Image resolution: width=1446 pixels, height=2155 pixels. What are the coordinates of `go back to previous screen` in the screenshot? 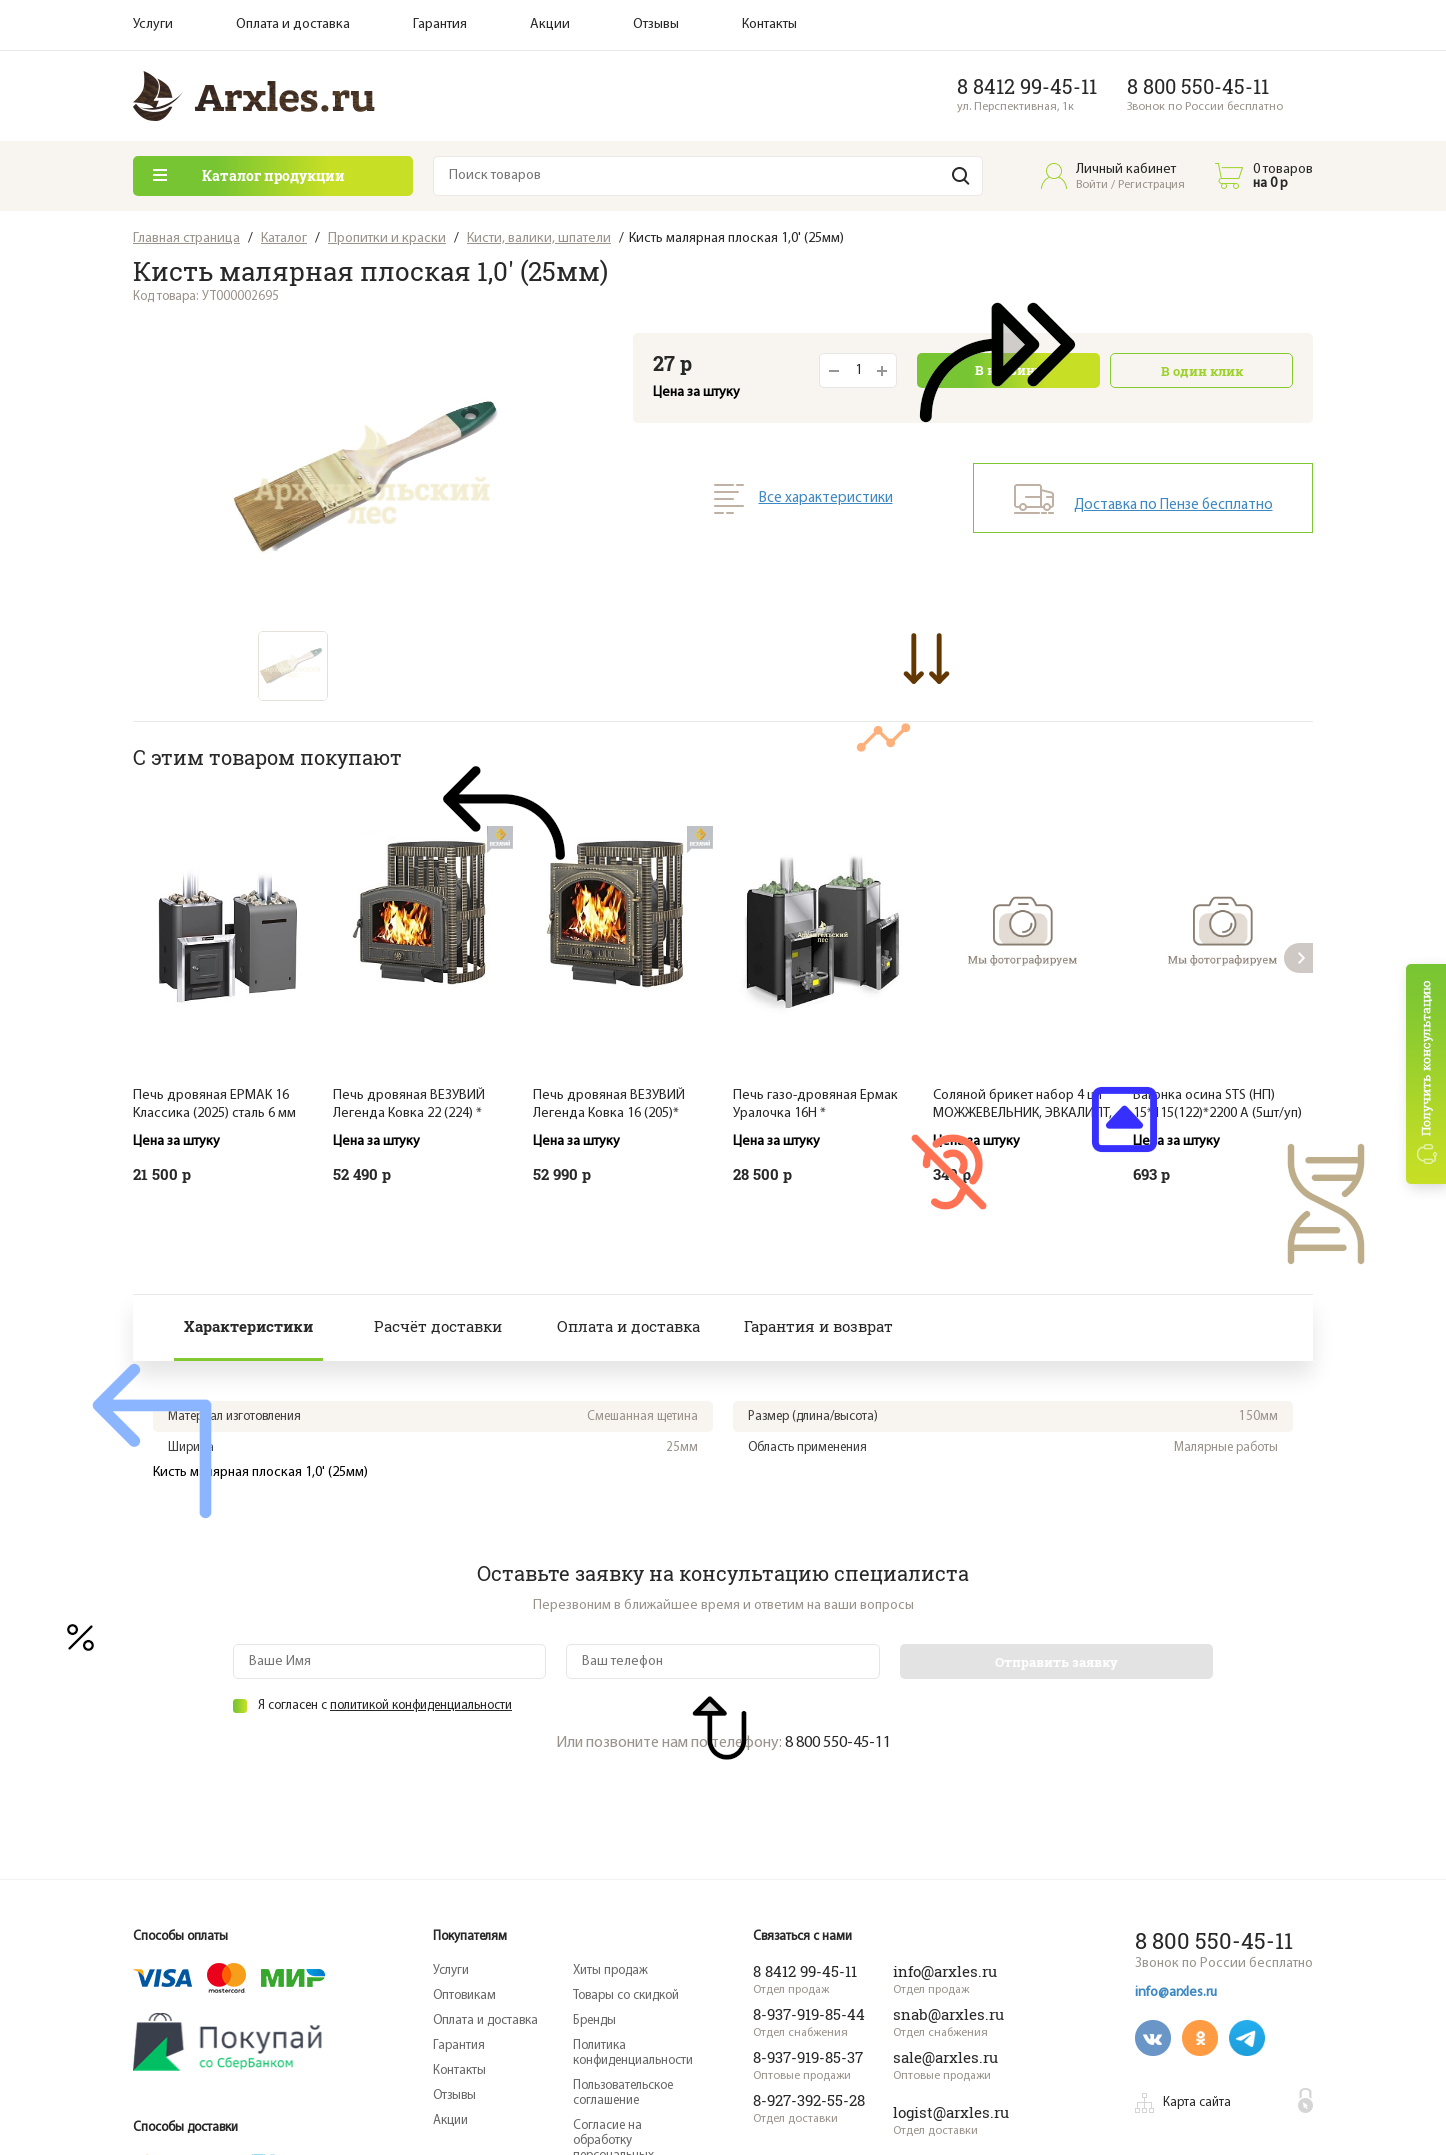 It's located at (158, 1441).